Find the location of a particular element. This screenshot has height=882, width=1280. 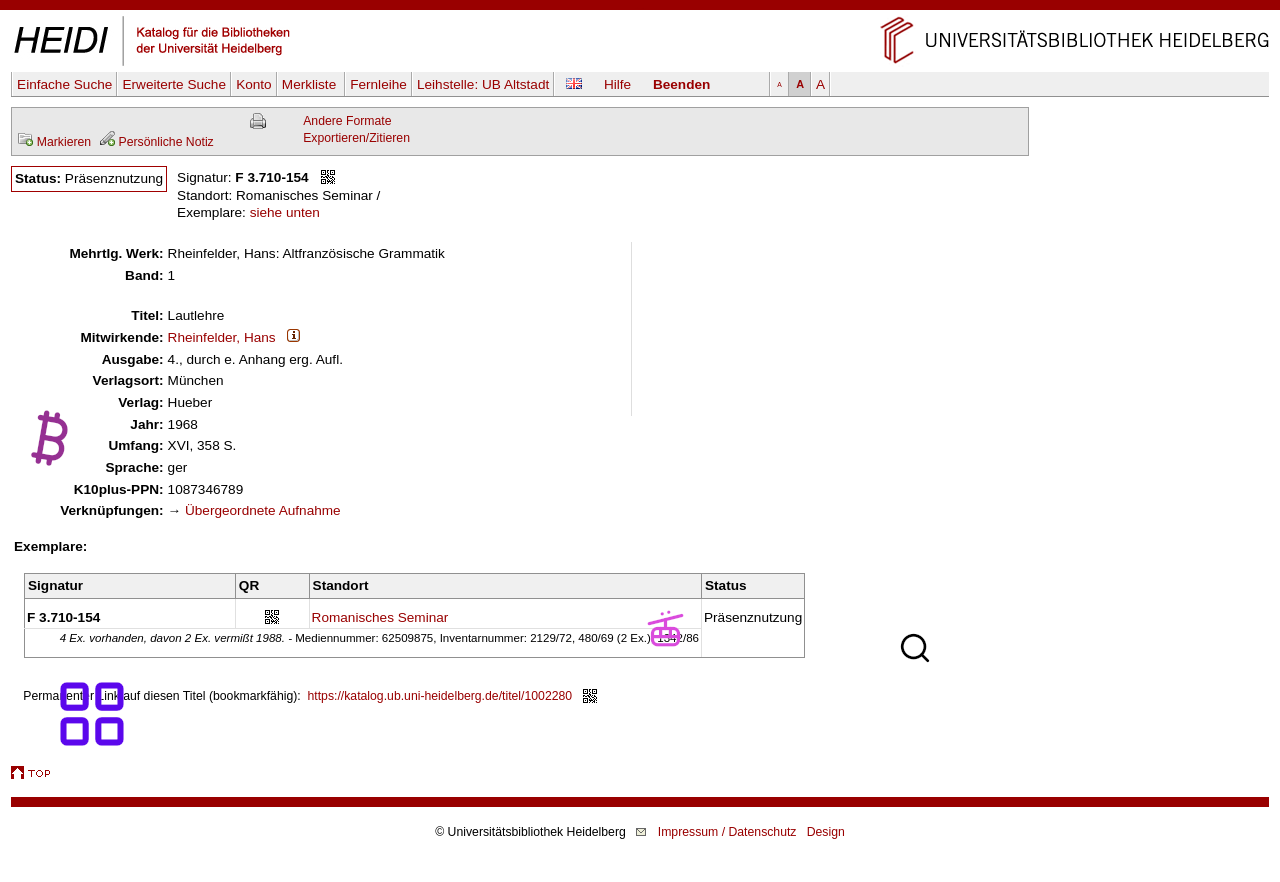

access cable car or gondola transit options is located at coordinates (665, 628).